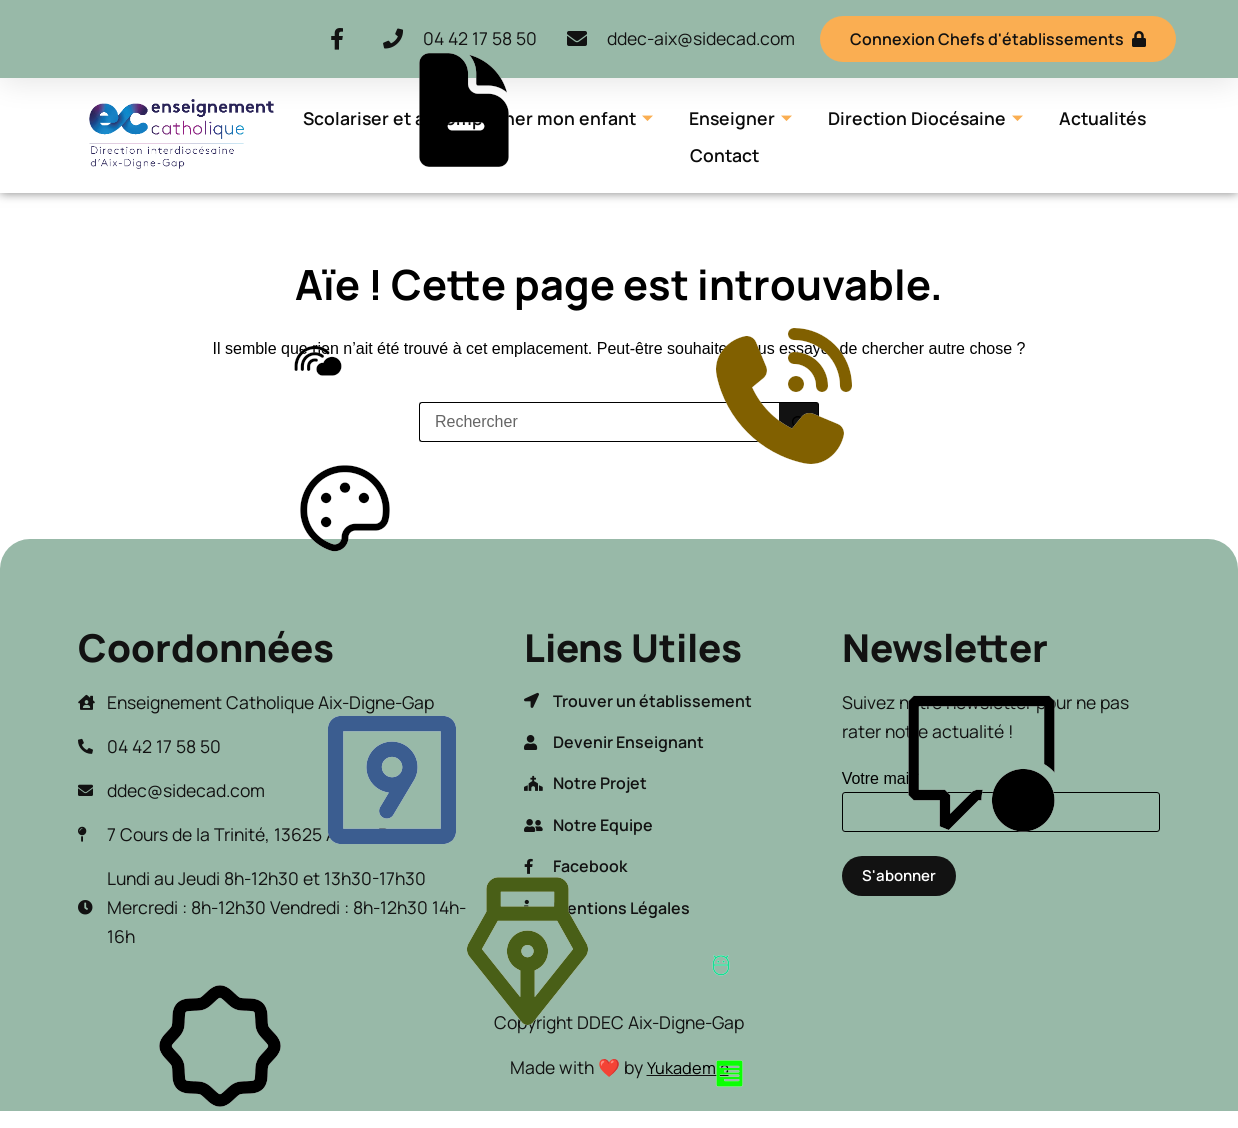  I want to click on access drawing or illustration tools, so click(527, 947).